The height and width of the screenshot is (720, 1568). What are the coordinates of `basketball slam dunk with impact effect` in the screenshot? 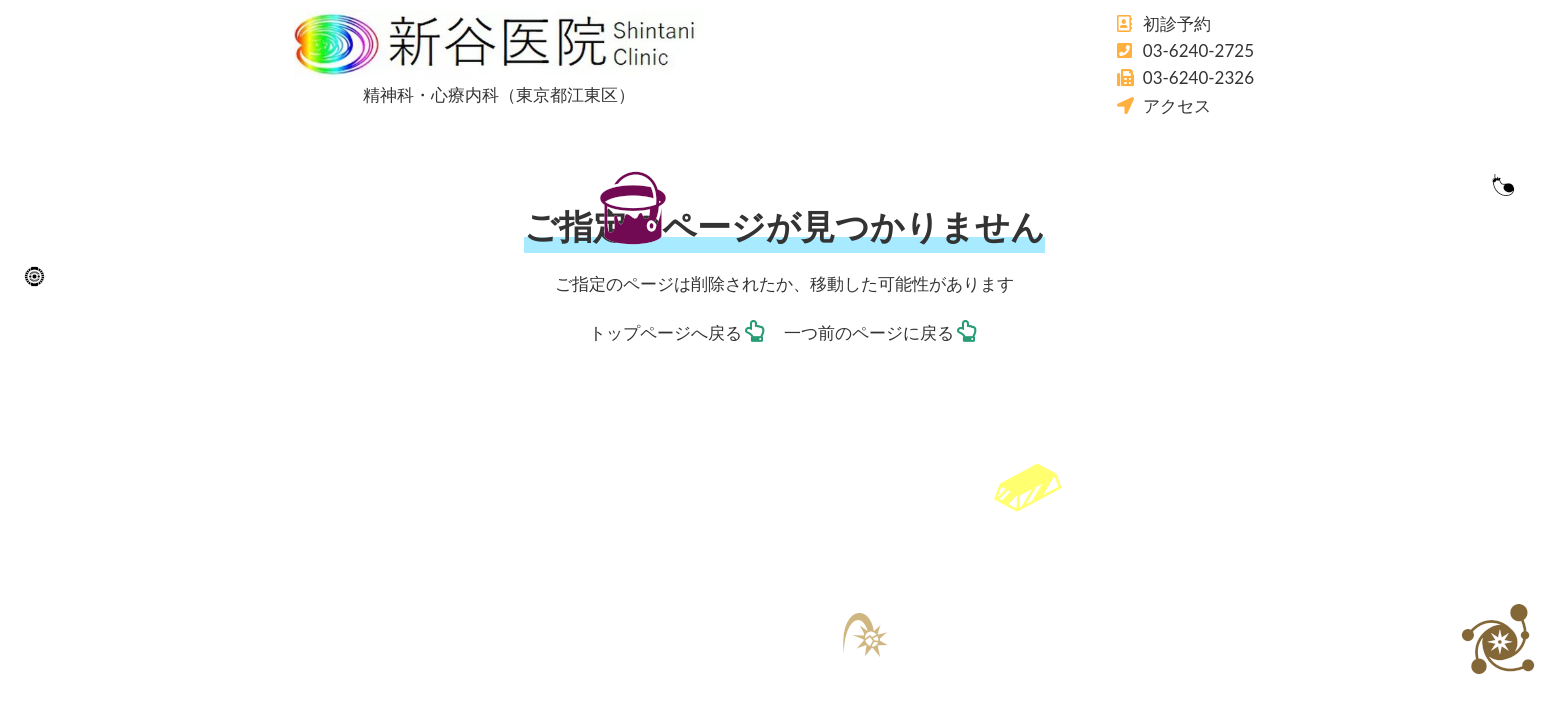 It's located at (865, 635).